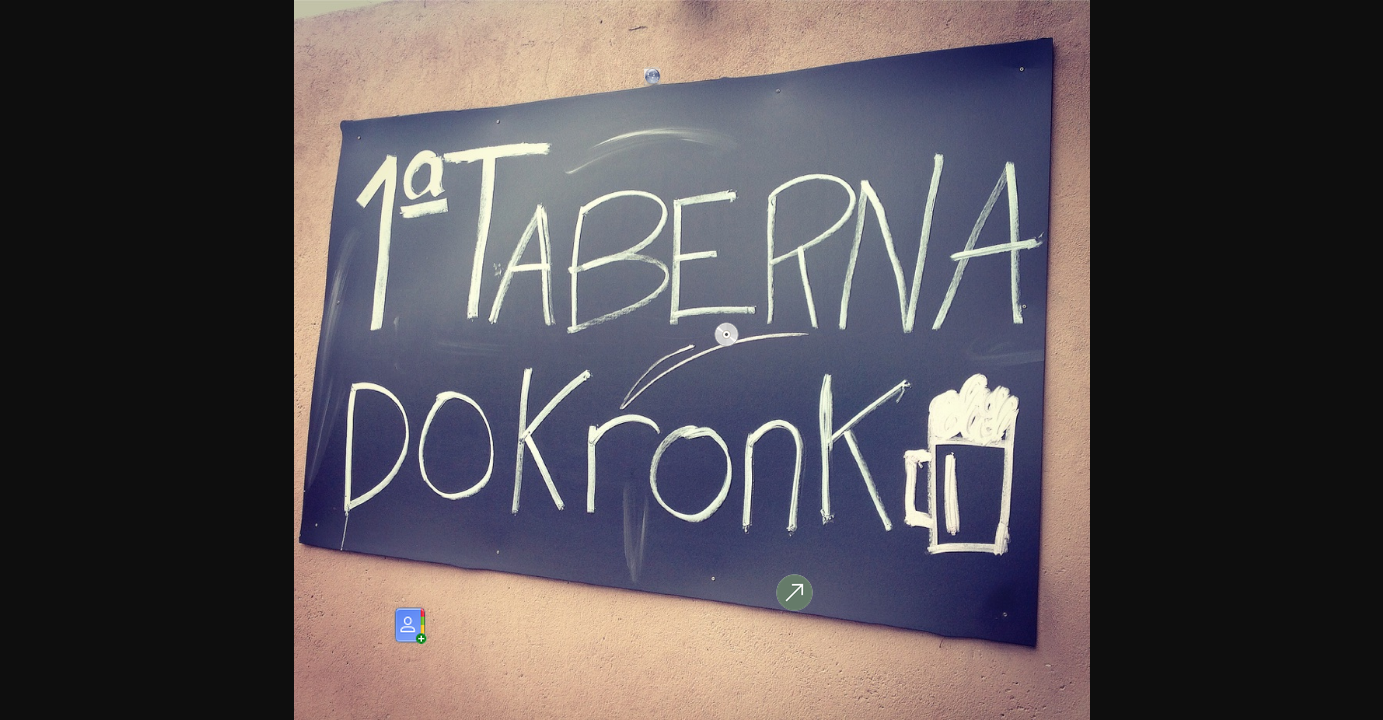 This screenshot has width=1383, height=720. What do you see at coordinates (794, 592) in the screenshot?
I see `indicates a symbolic link or shortcut to another file` at bounding box center [794, 592].